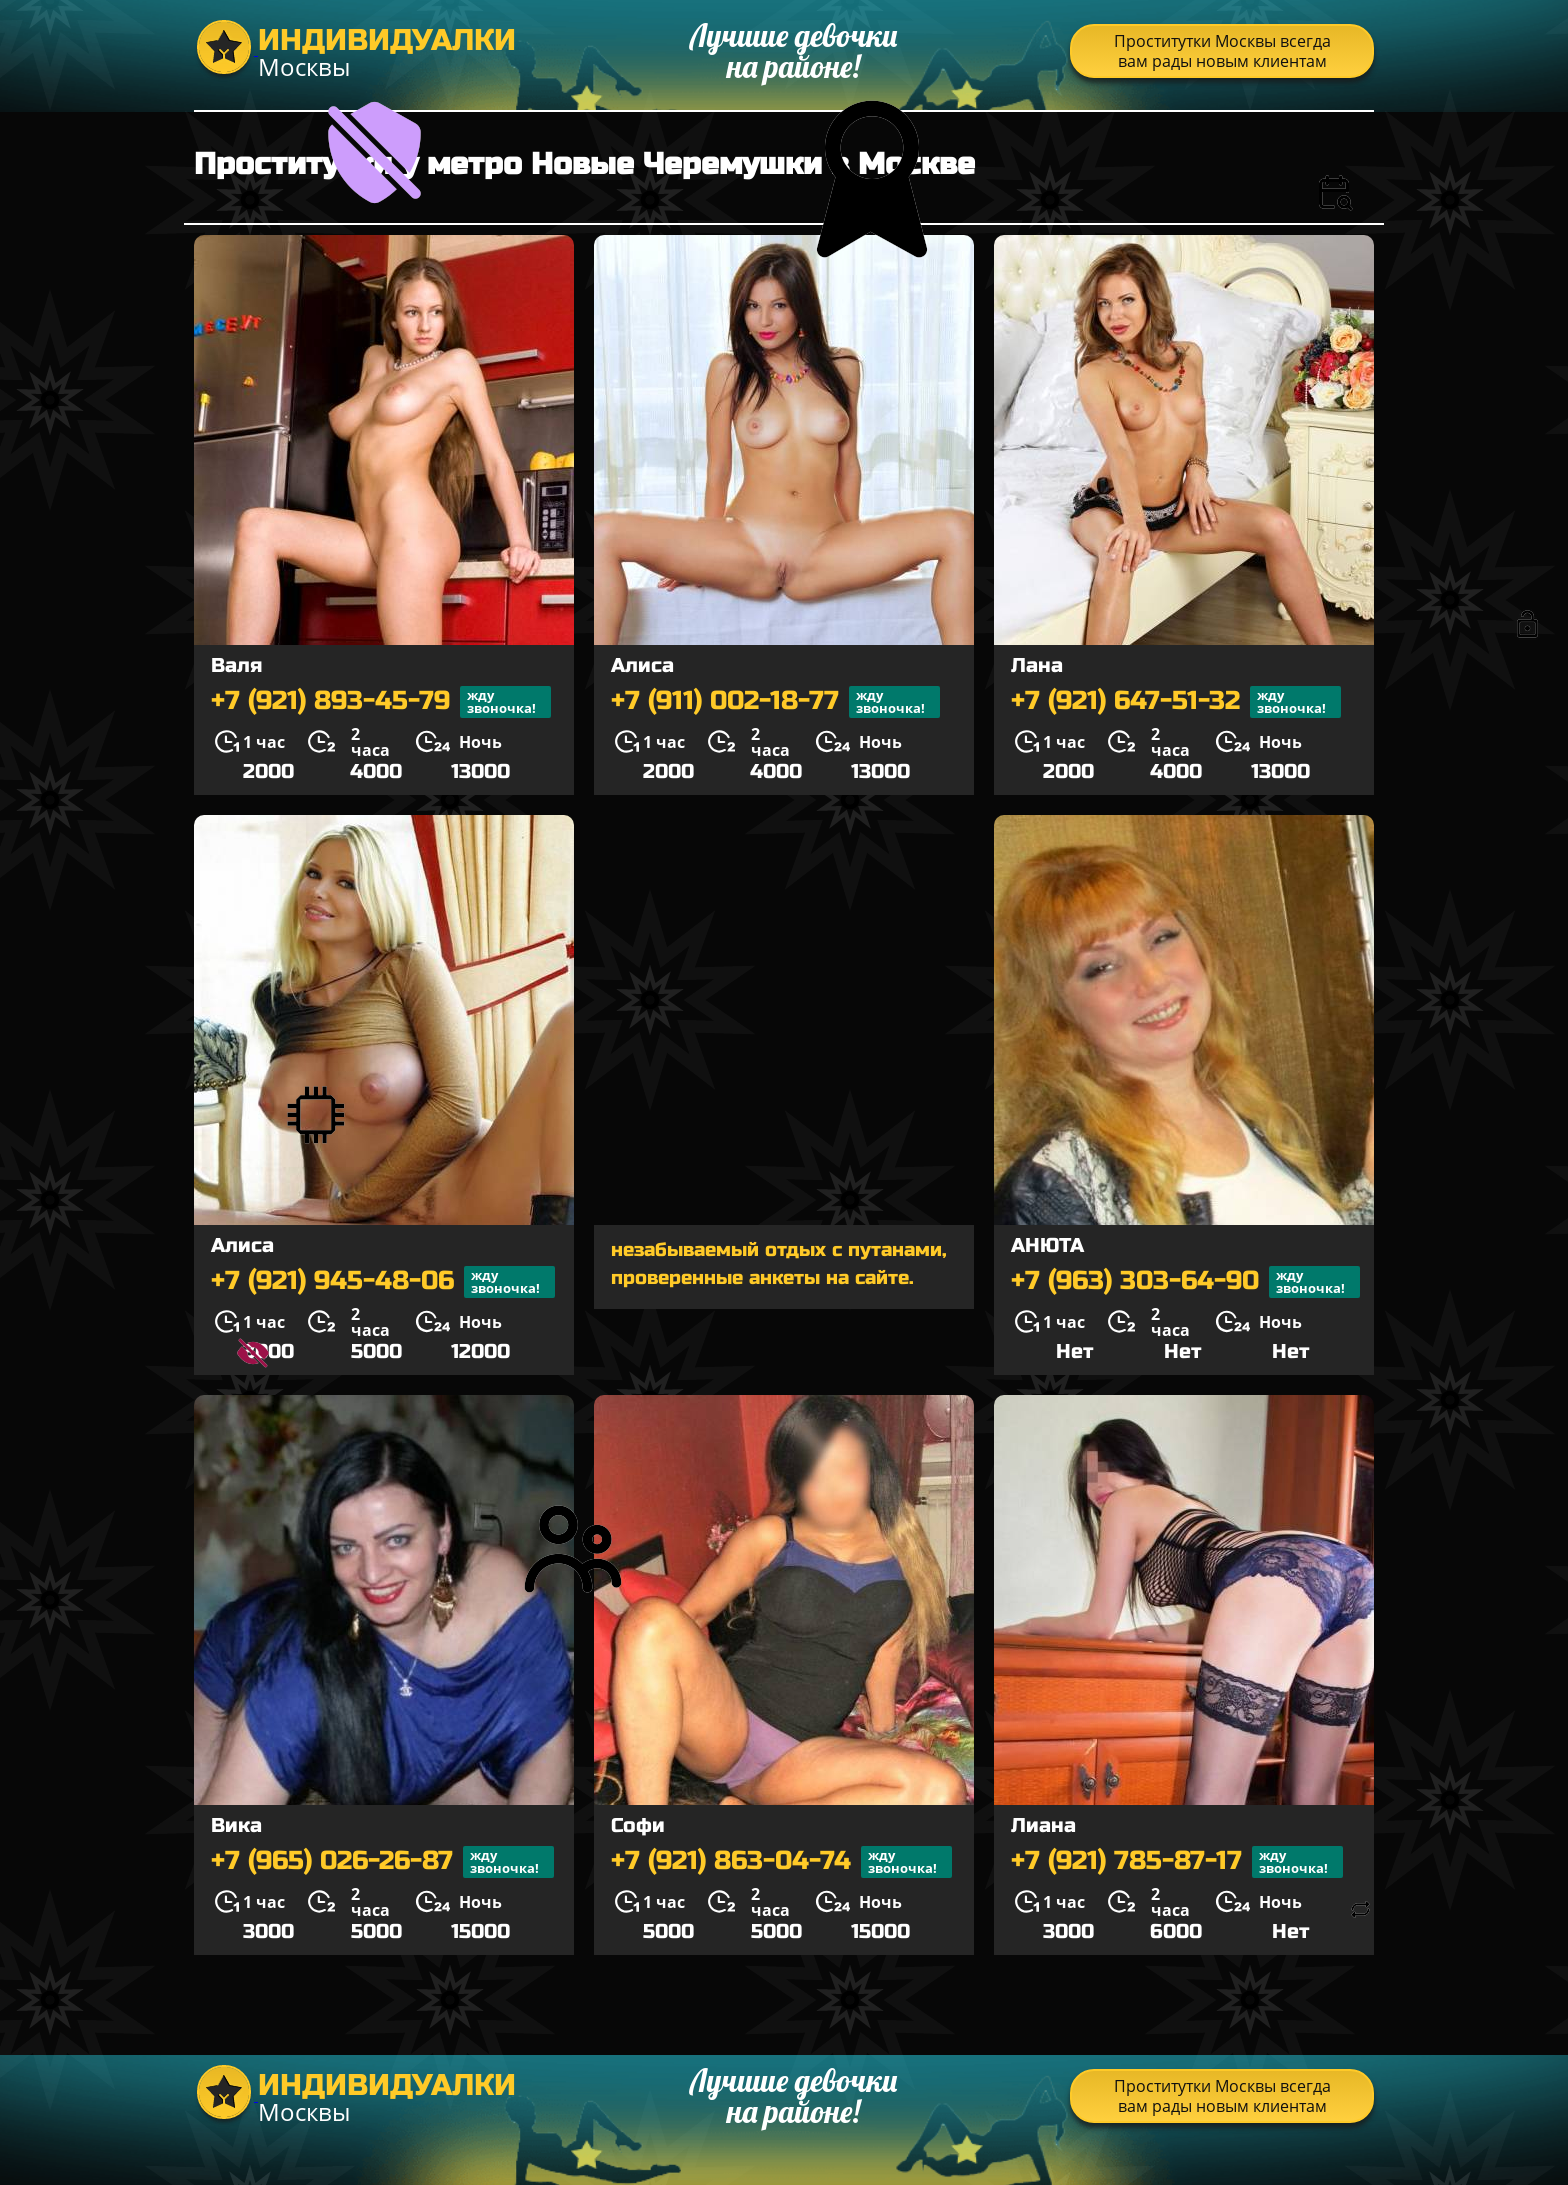 The height and width of the screenshot is (2185, 1568). Describe the element at coordinates (318, 1117) in the screenshot. I see `view hardware or processor information` at that location.